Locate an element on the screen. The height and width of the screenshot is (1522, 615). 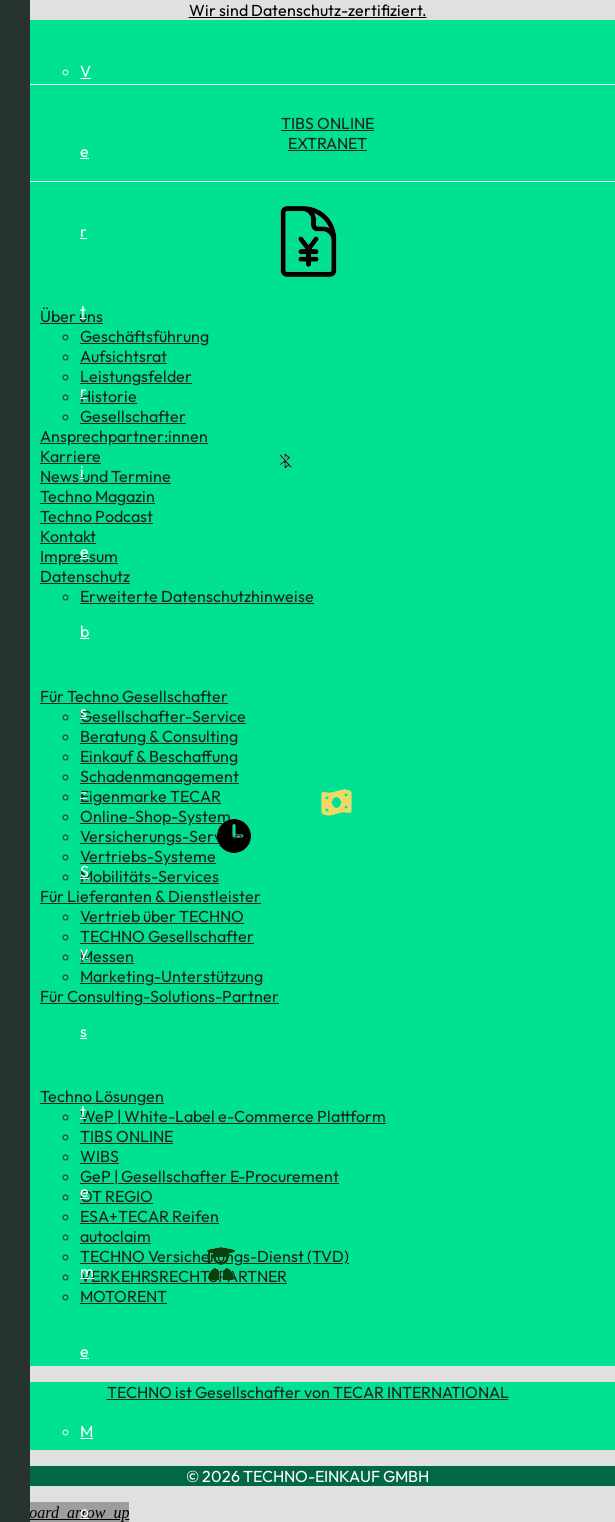
view payment or billing information is located at coordinates (336, 802).